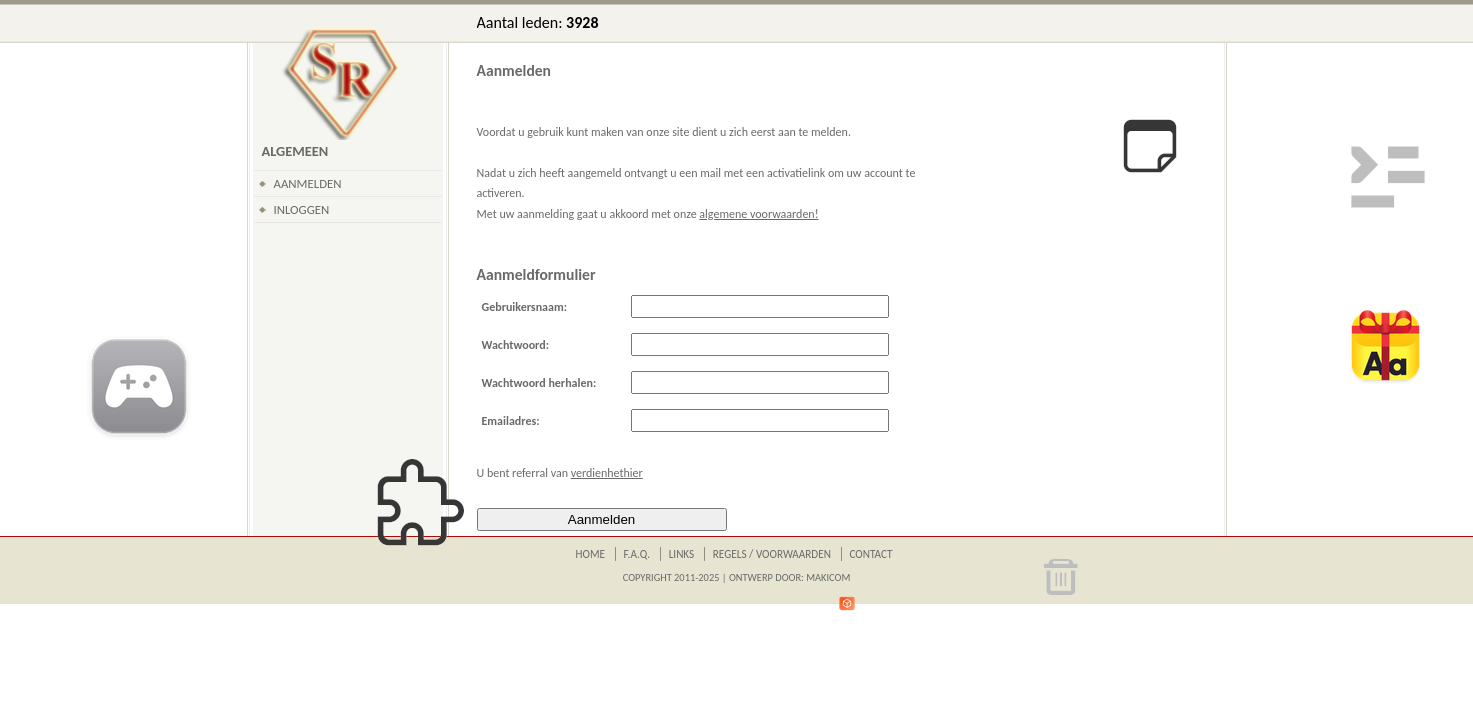 Image resolution: width=1473 pixels, height=720 pixels. What do you see at coordinates (1388, 177) in the screenshot?
I see `increase text indentation` at bounding box center [1388, 177].